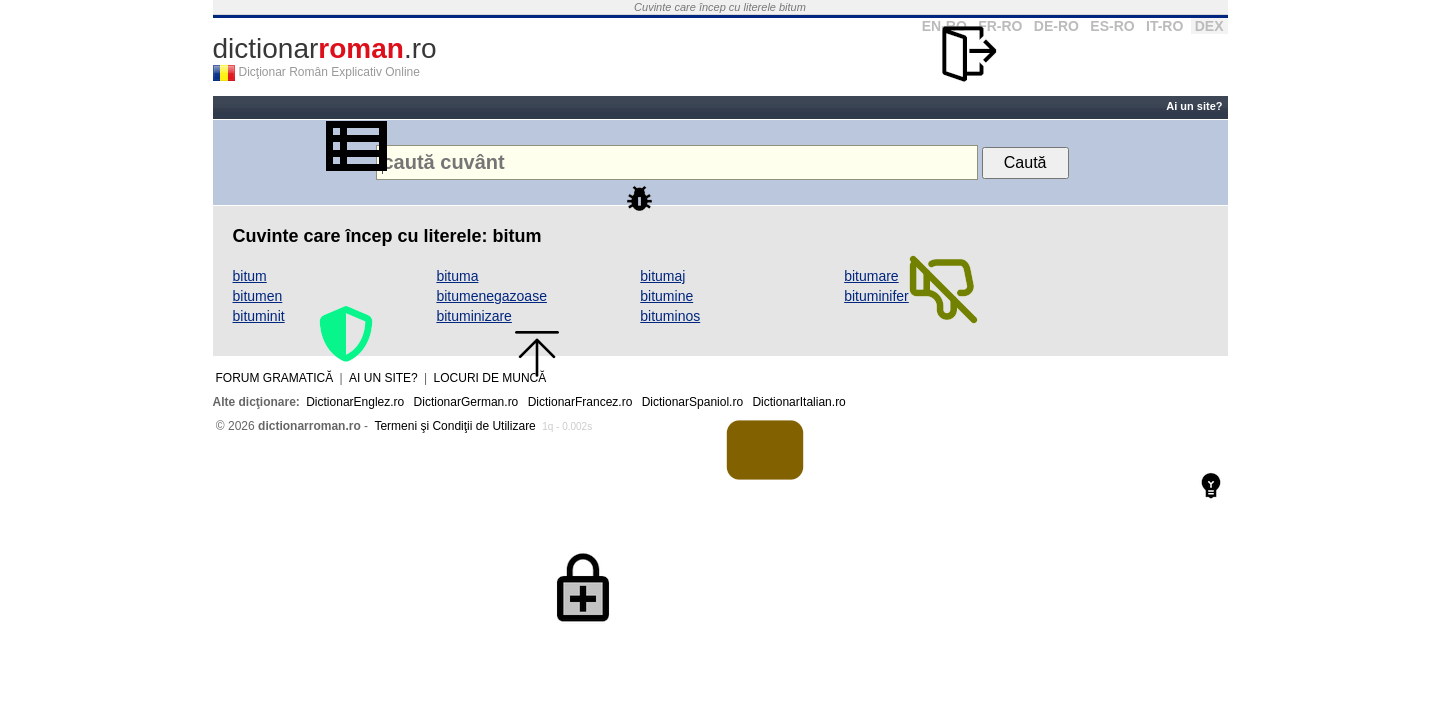 The image size is (1440, 720). What do you see at coordinates (537, 353) in the screenshot?
I see `upload a file or content` at bounding box center [537, 353].